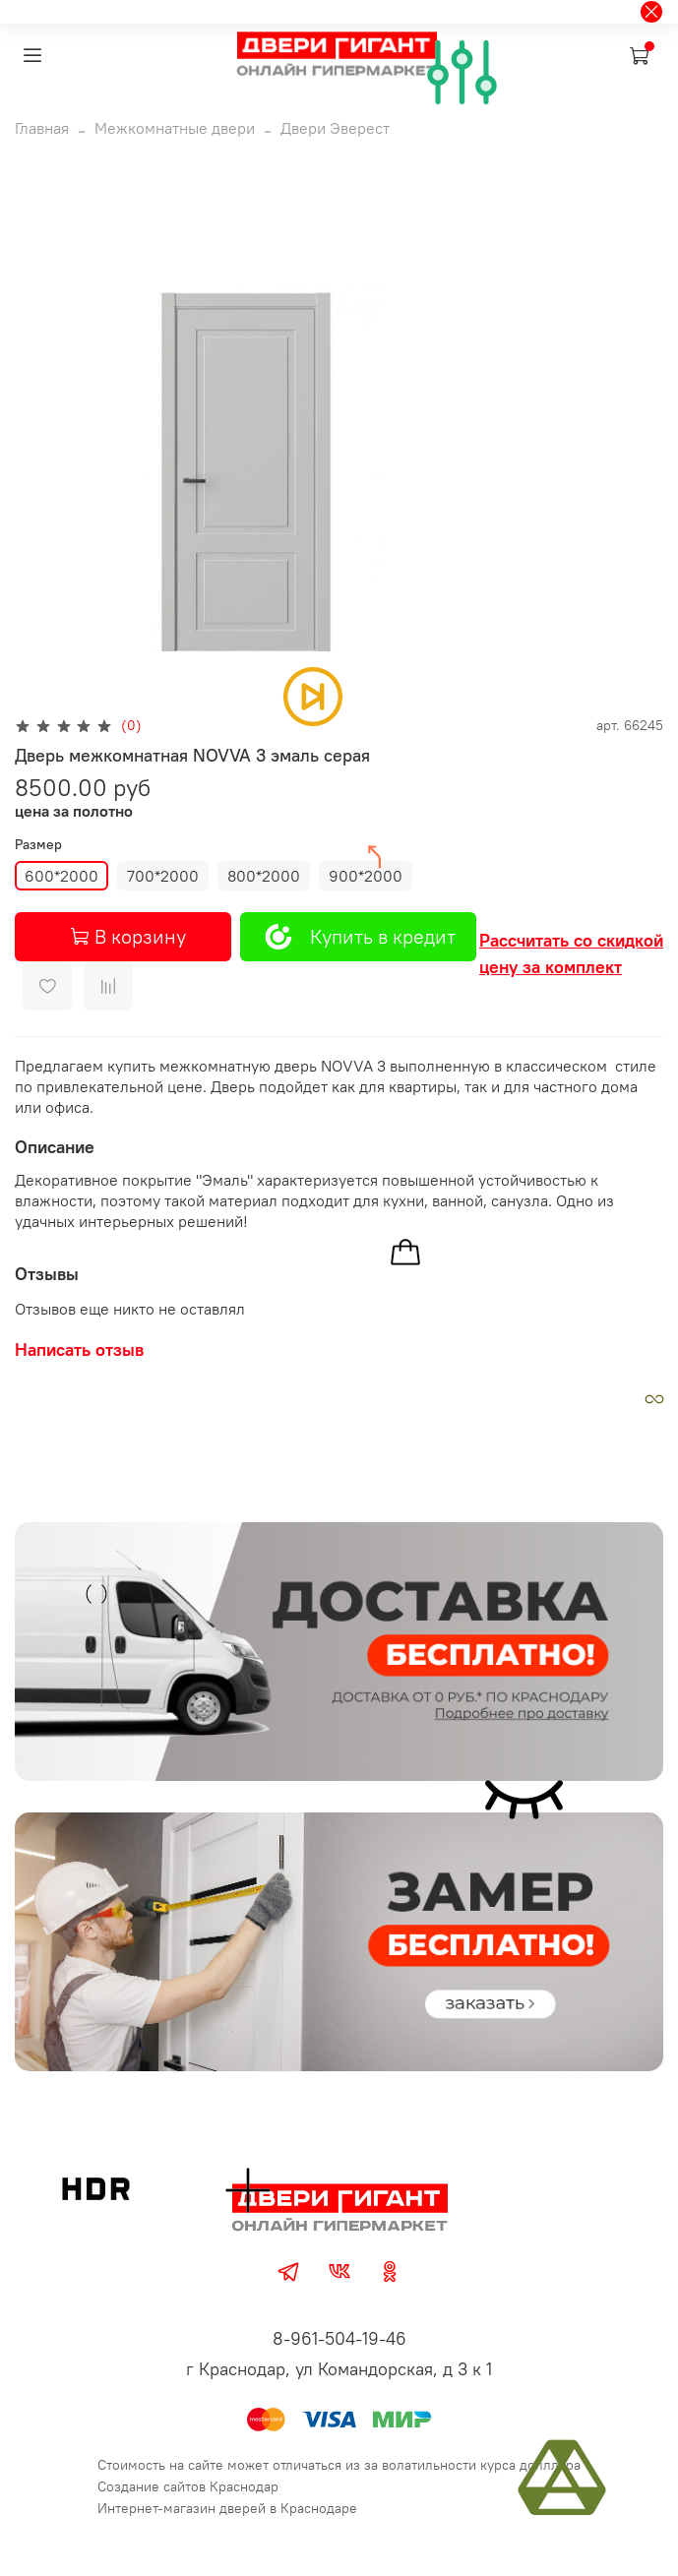 The image size is (678, 2576). What do you see at coordinates (95, 2188) in the screenshot?
I see `HDR mode is currently enabled` at bounding box center [95, 2188].